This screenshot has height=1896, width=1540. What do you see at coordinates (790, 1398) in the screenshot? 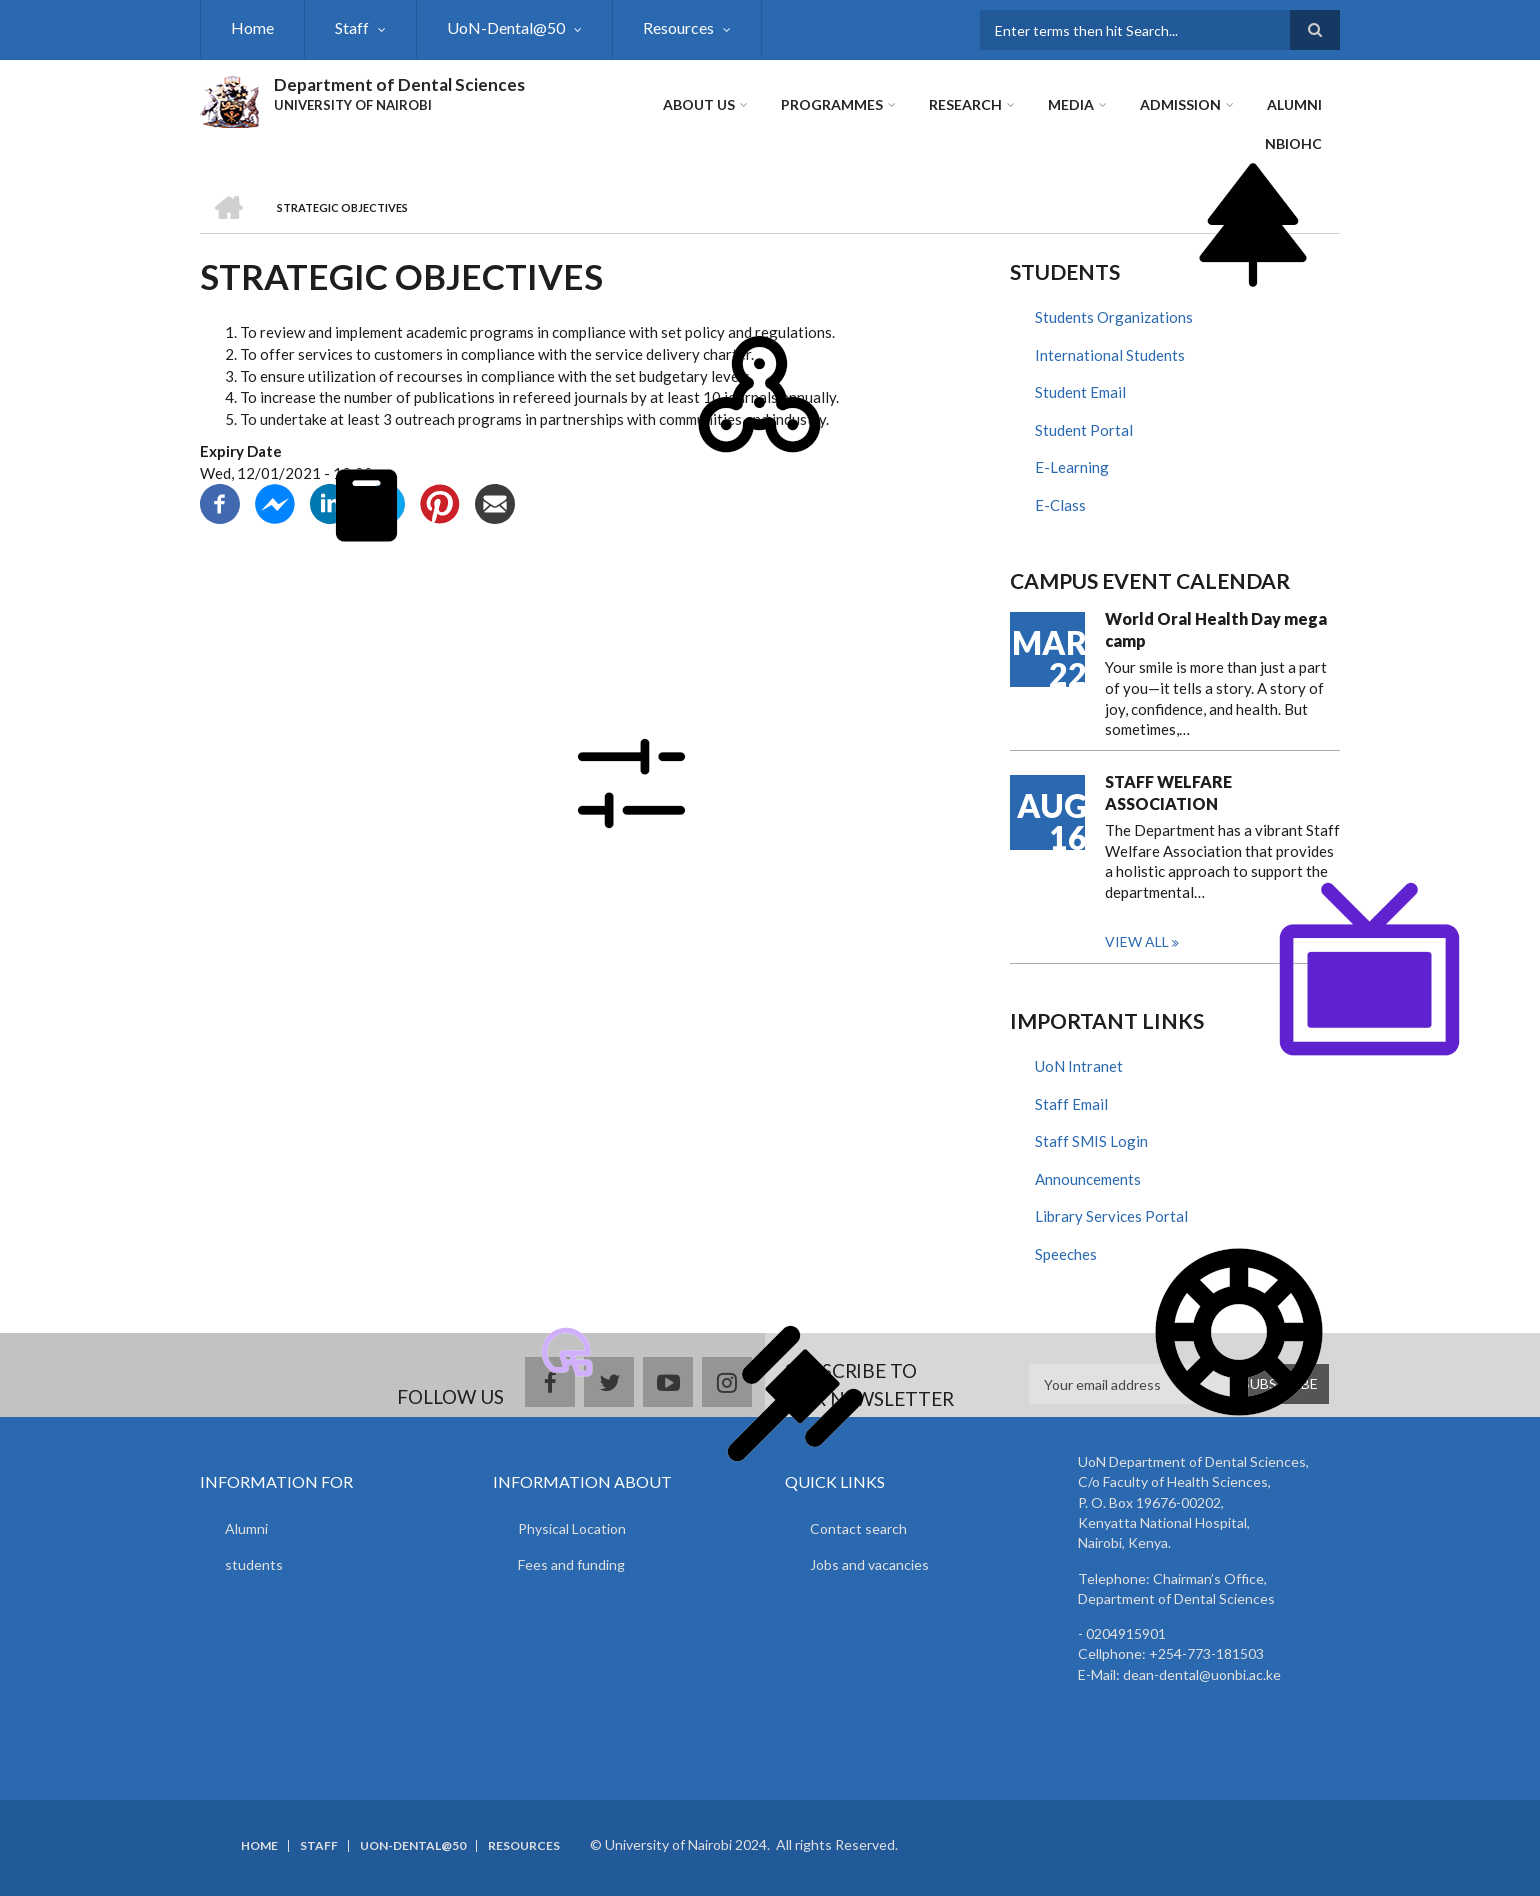
I see `access legal or terms of service settings` at bounding box center [790, 1398].